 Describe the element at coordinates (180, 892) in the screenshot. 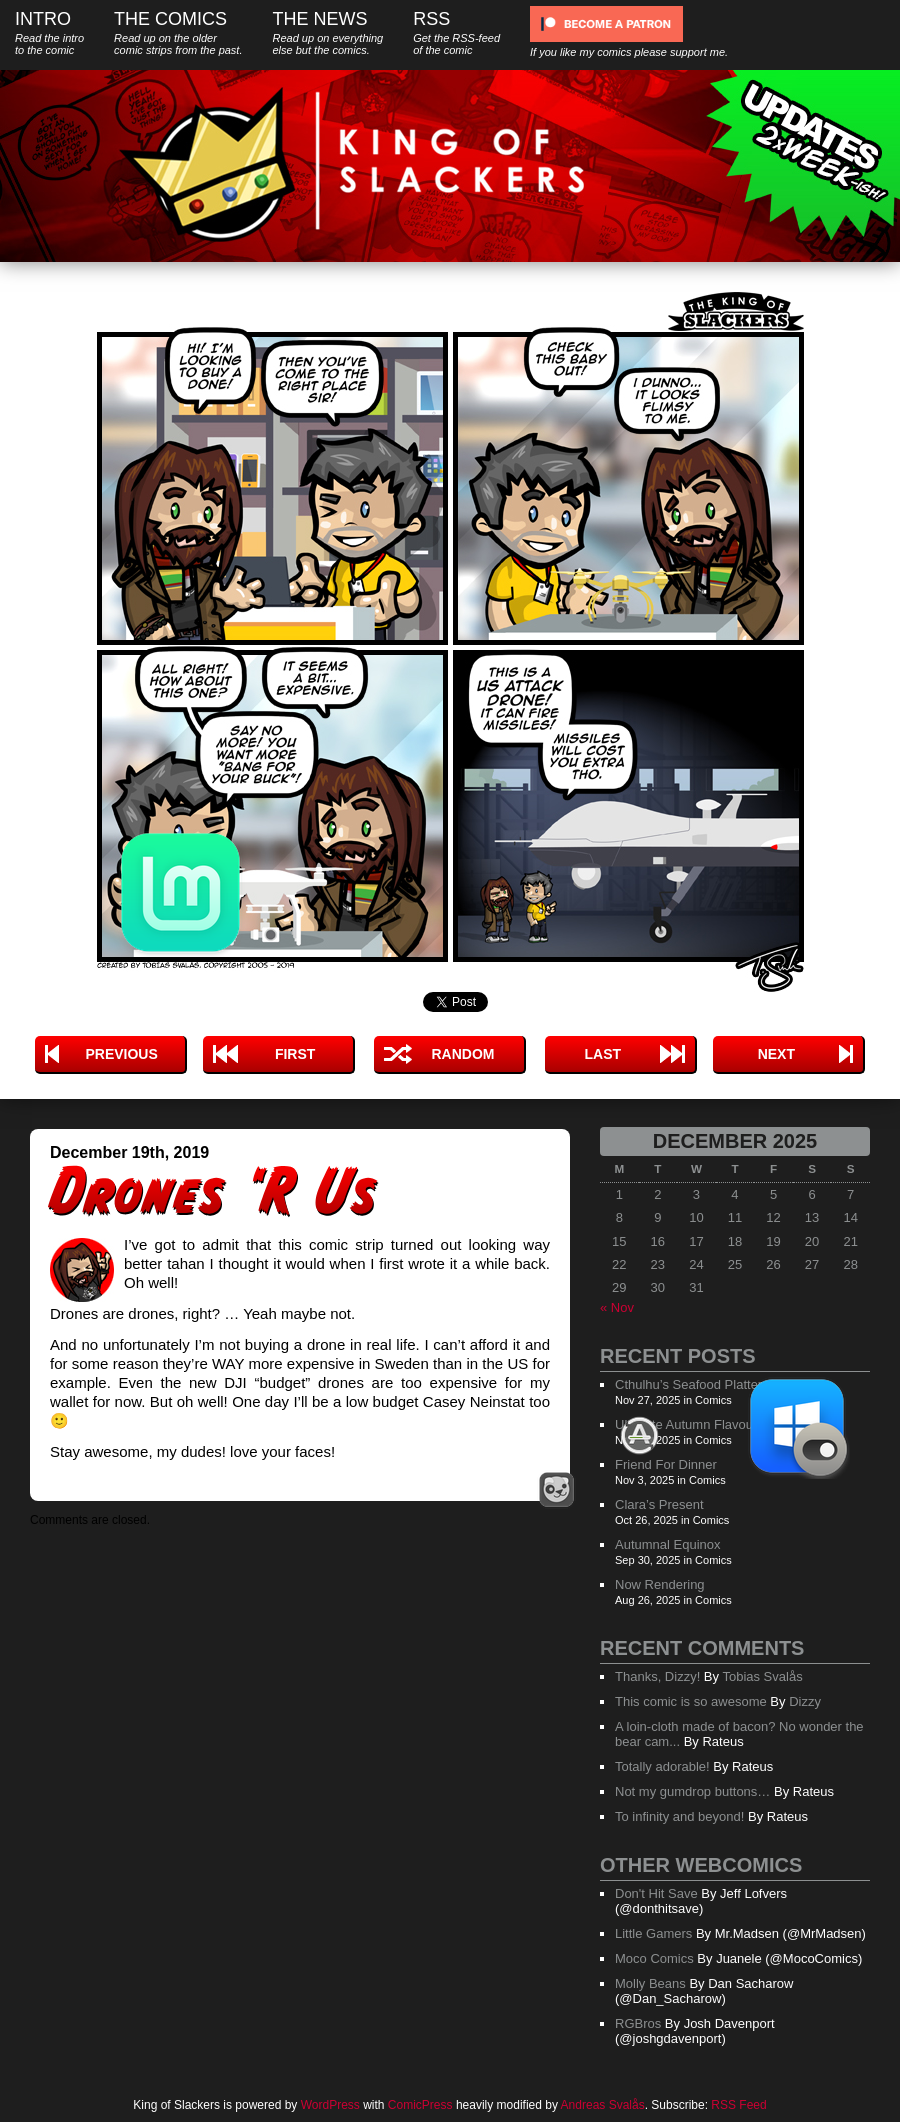

I see `open linux mint welcome screen` at that location.